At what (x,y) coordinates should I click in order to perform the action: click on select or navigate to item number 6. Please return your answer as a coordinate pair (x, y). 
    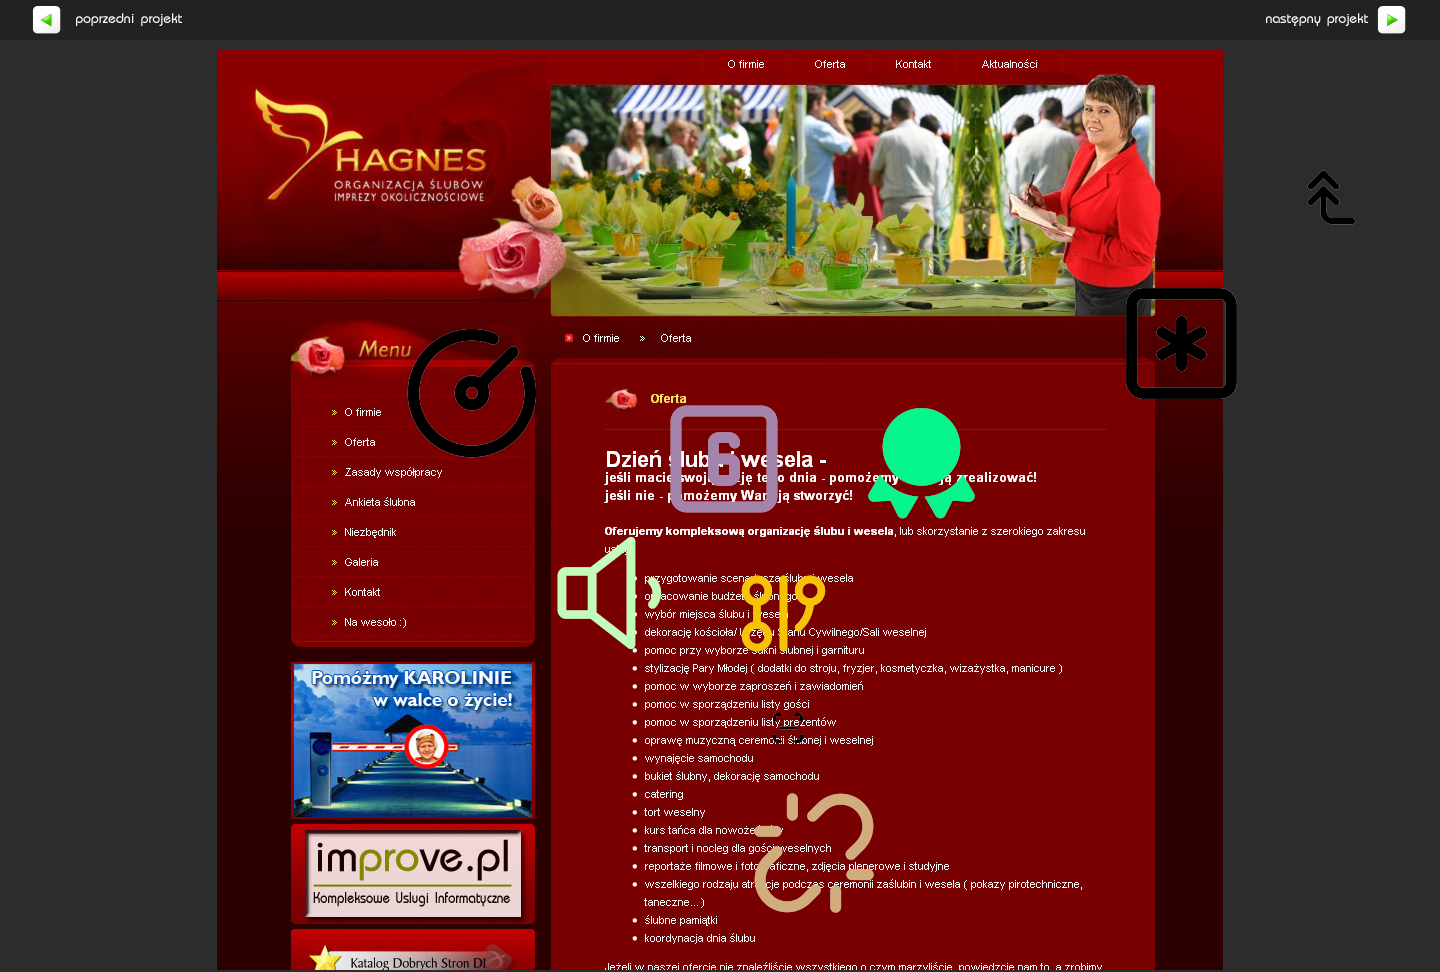
    Looking at the image, I should click on (724, 459).